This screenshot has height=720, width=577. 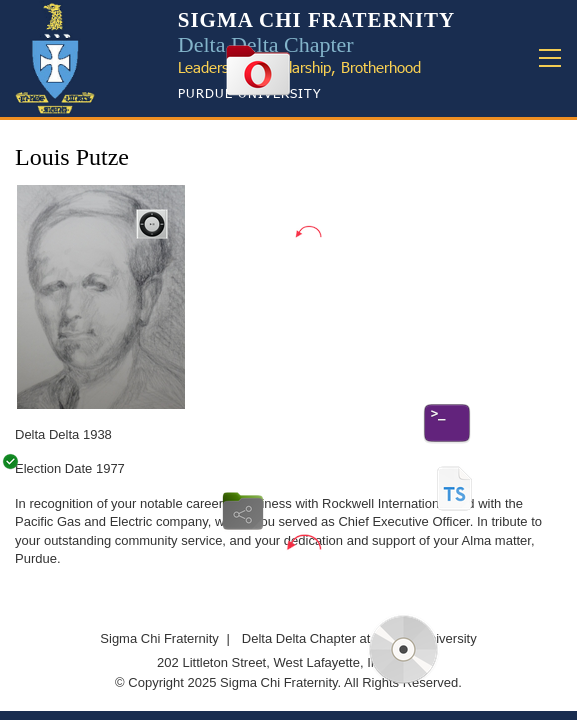 I want to click on confirm or apply changes in a dialog, so click(x=10, y=461).